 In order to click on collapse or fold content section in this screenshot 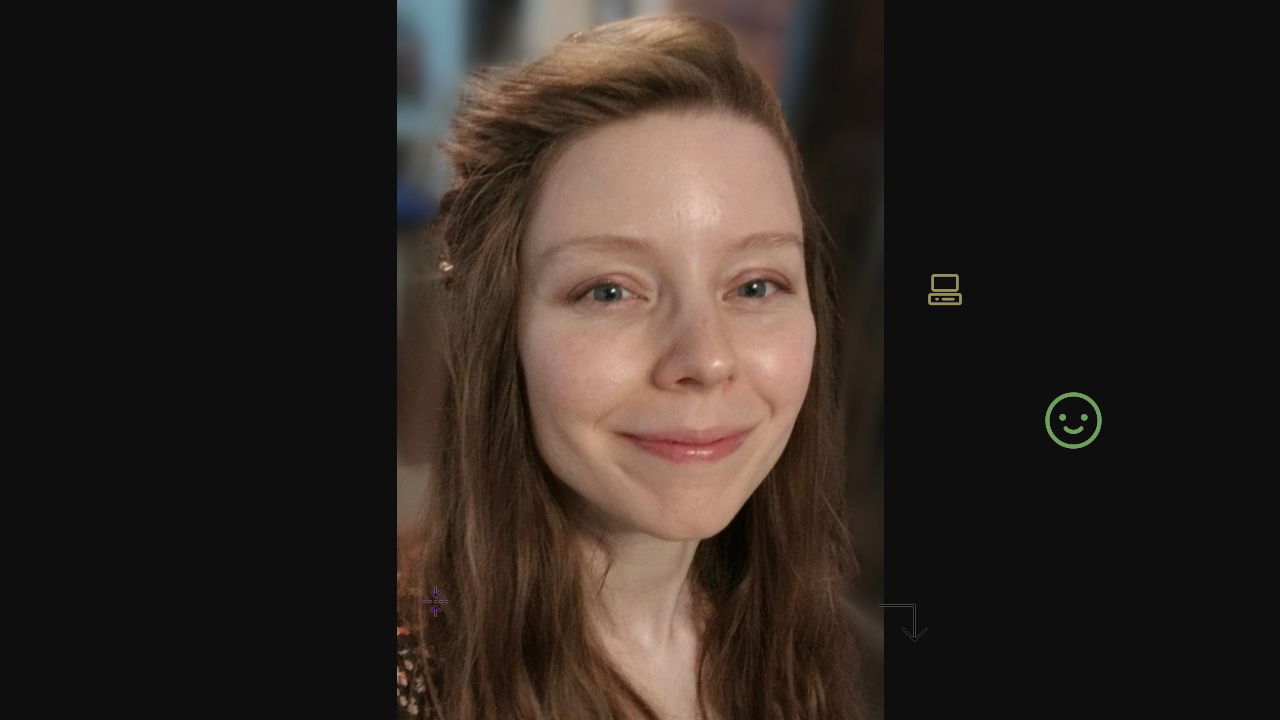, I will do `click(435, 601)`.